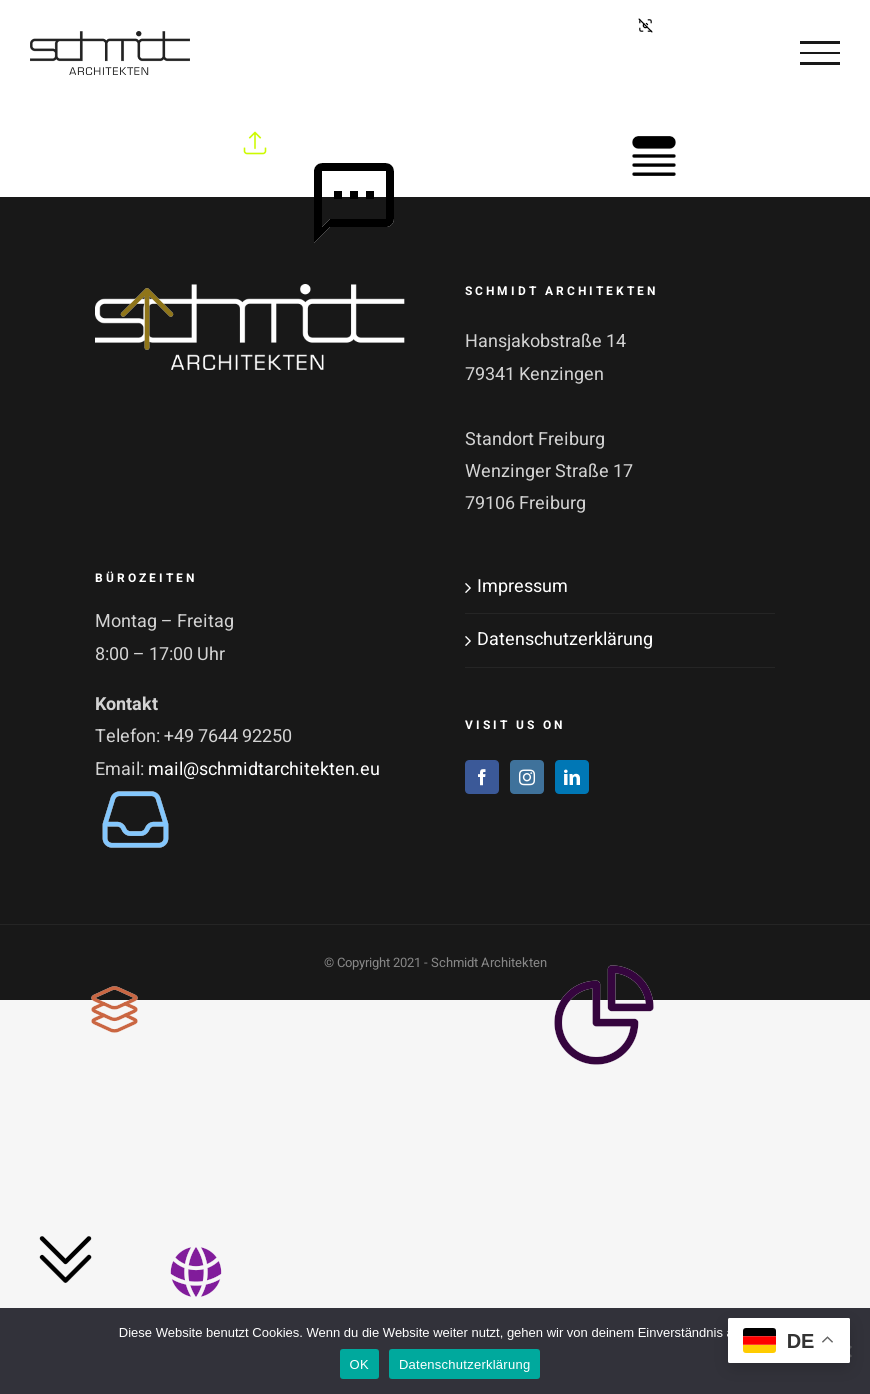  What do you see at coordinates (65, 1259) in the screenshot?
I see `scroll down or view more content below` at bounding box center [65, 1259].